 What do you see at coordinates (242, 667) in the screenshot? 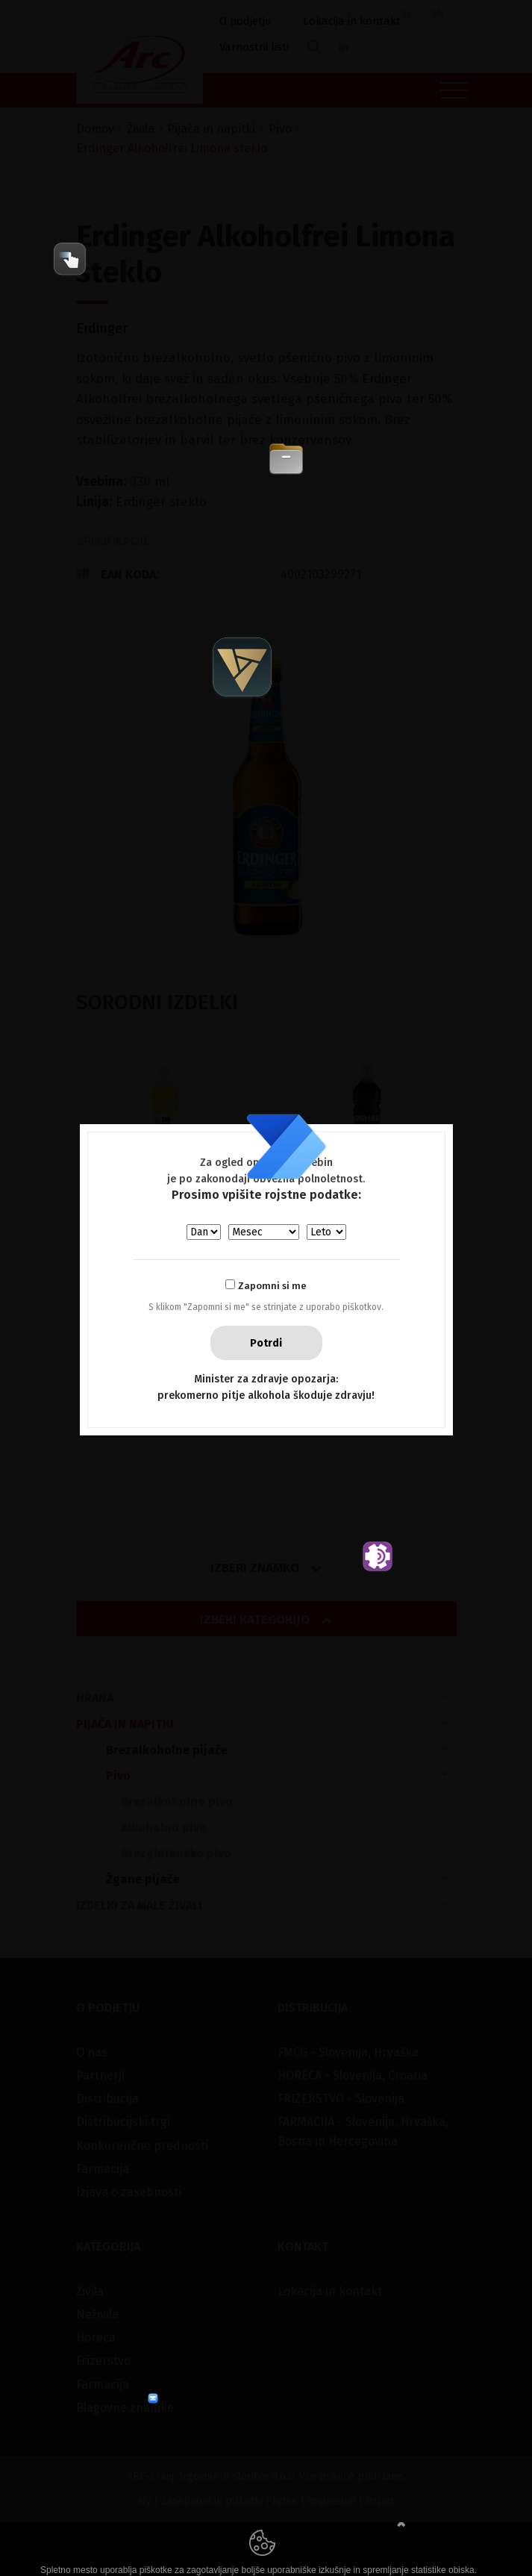
I see `open the Artifact app` at bounding box center [242, 667].